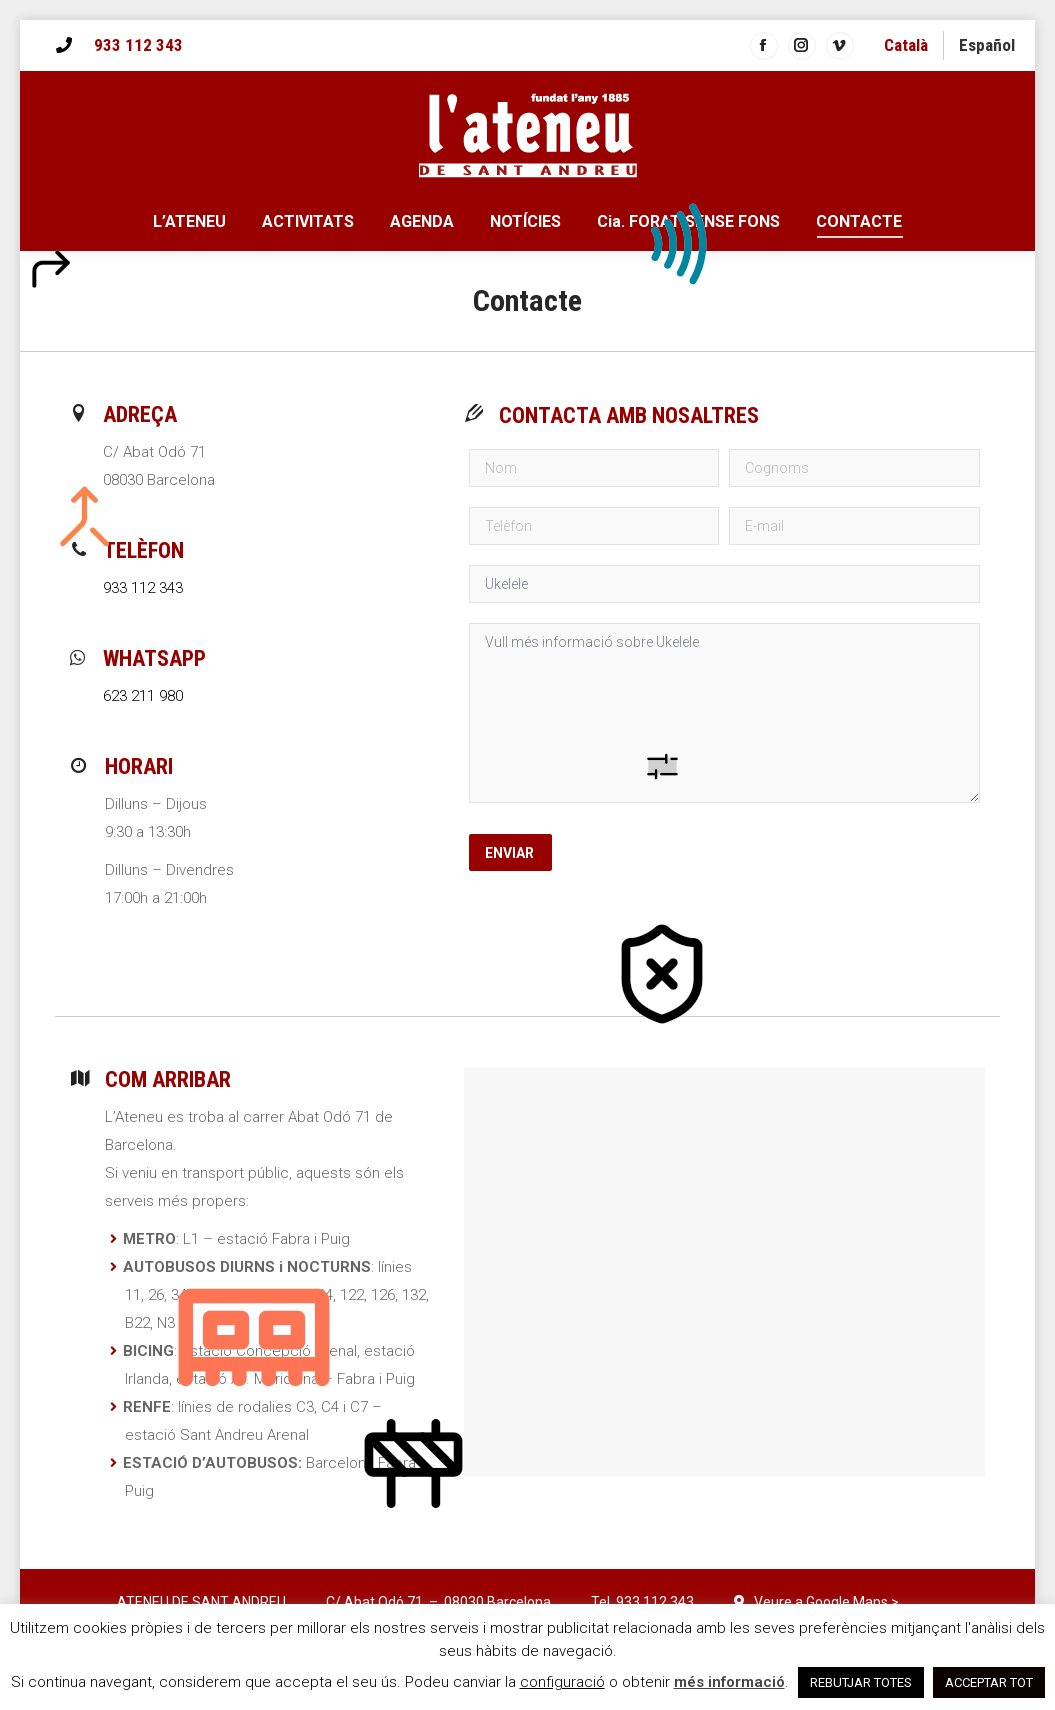 The height and width of the screenshot is (1710, 1055). Describe the element at coordinates (677, 244) in the screenshot. I see `tap to pay or use contactless payment` at that location.